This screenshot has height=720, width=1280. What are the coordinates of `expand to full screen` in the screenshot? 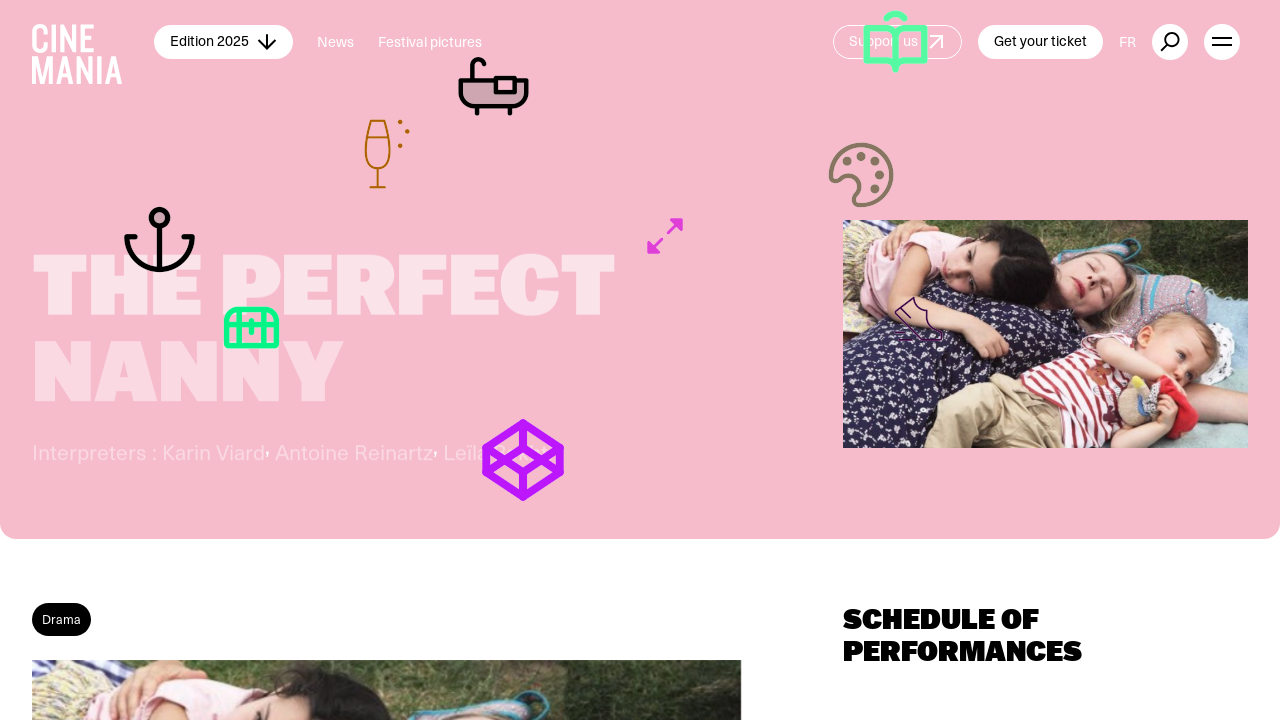 It's located at (665, 236).